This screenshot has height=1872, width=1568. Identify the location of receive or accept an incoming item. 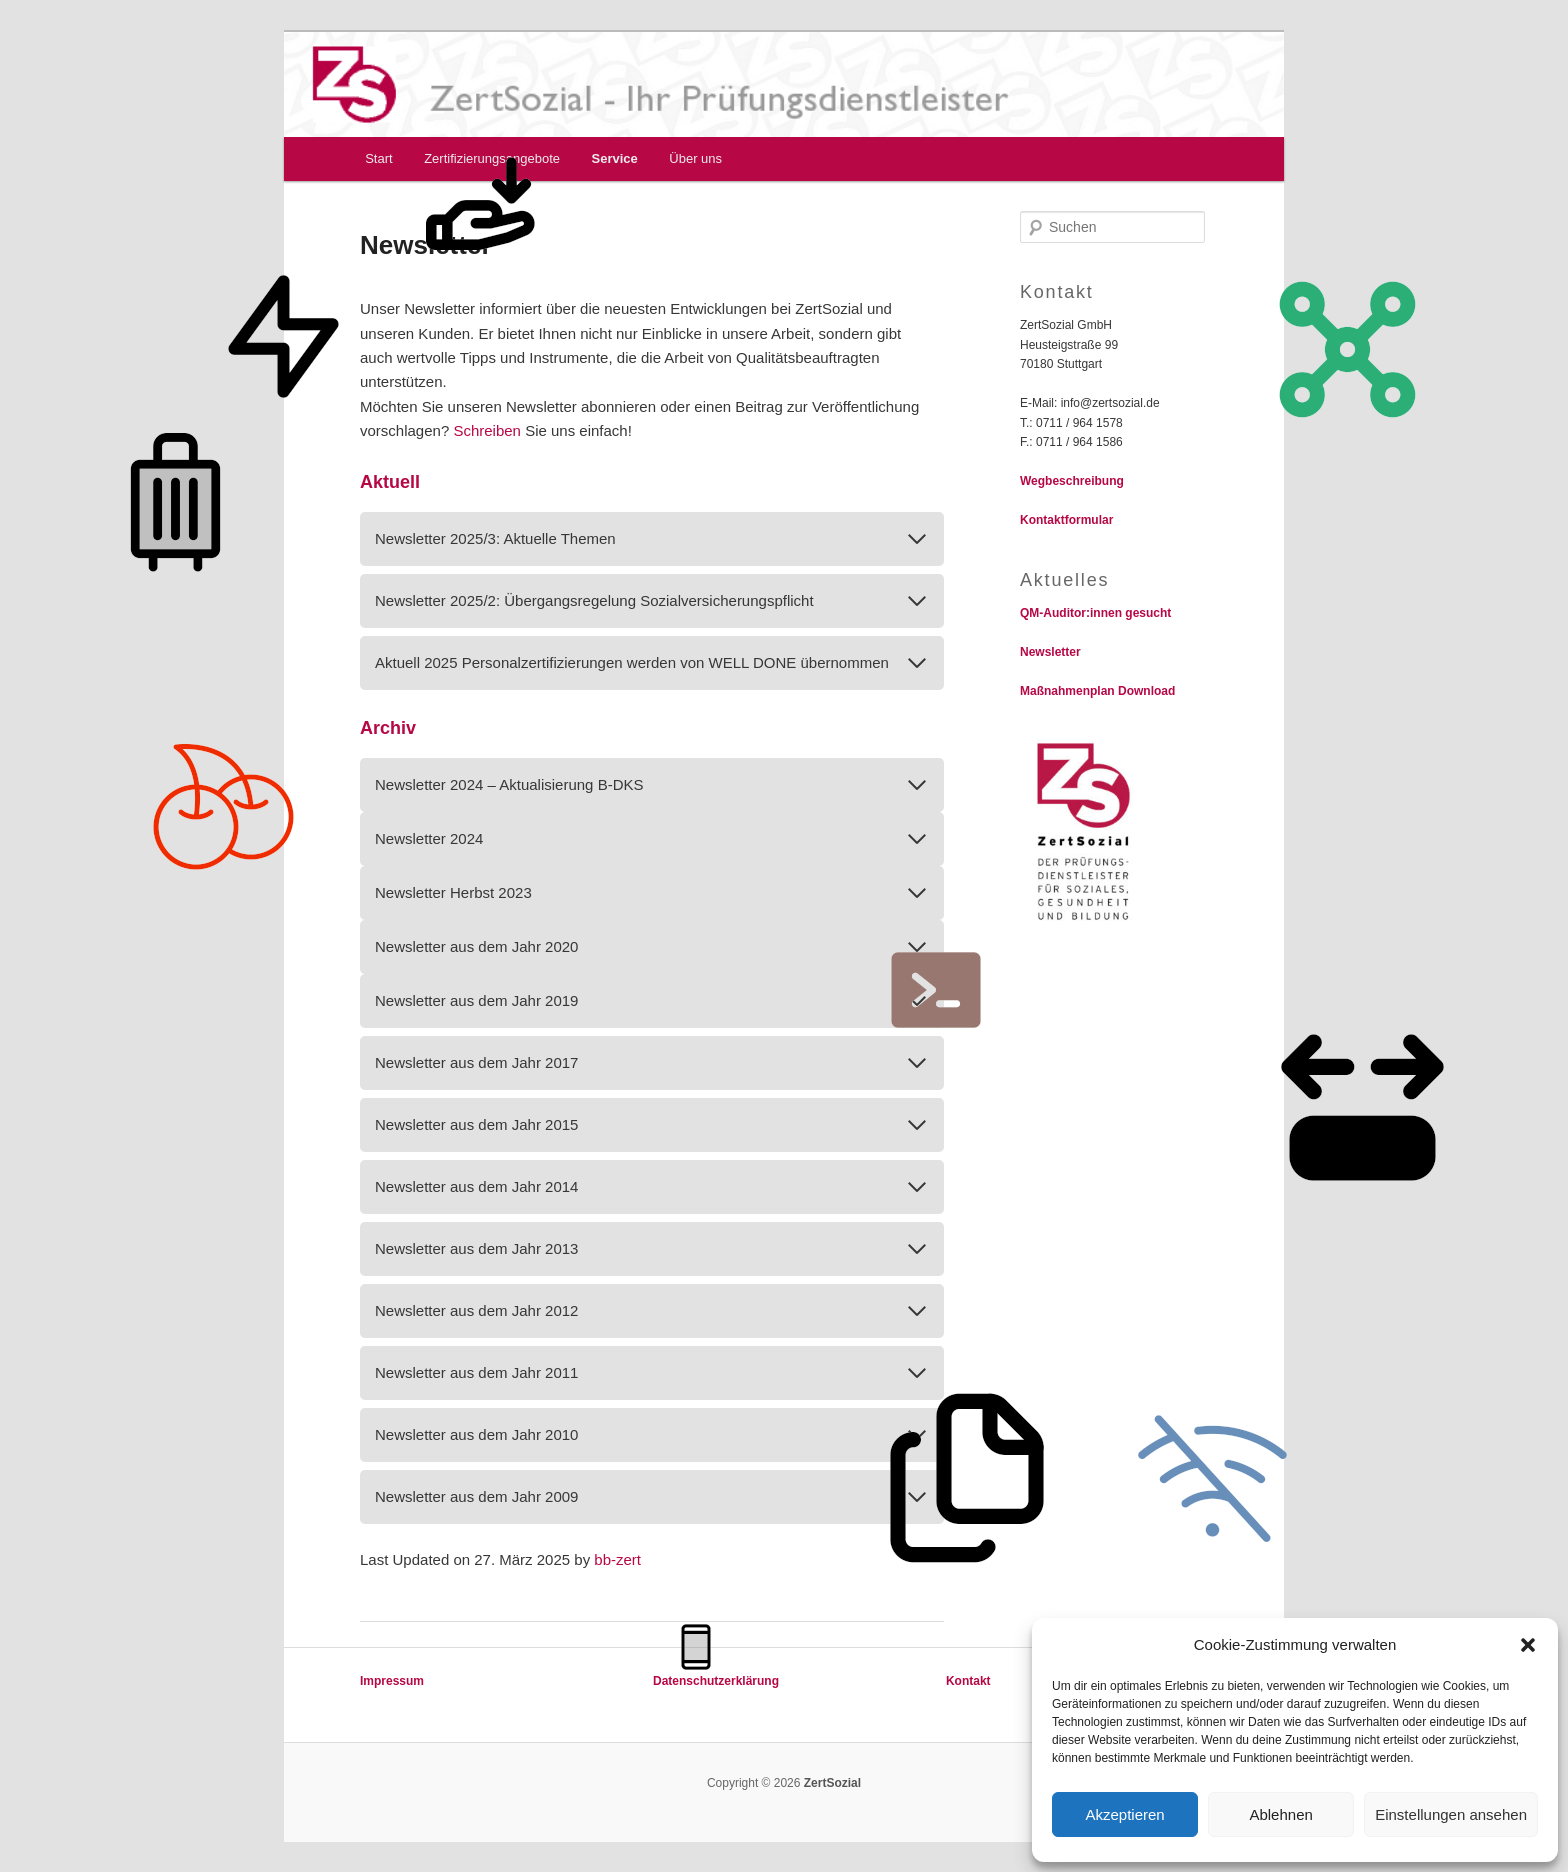
(483, 209).